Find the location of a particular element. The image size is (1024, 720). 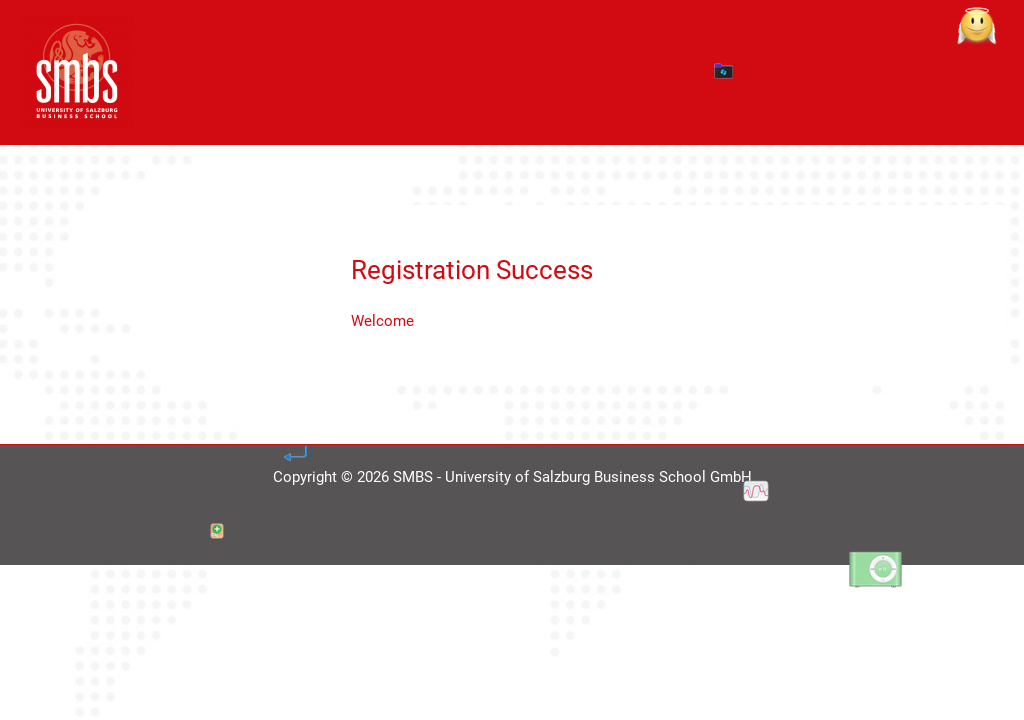

add or install a new software package is located at coordinates (217, 531).